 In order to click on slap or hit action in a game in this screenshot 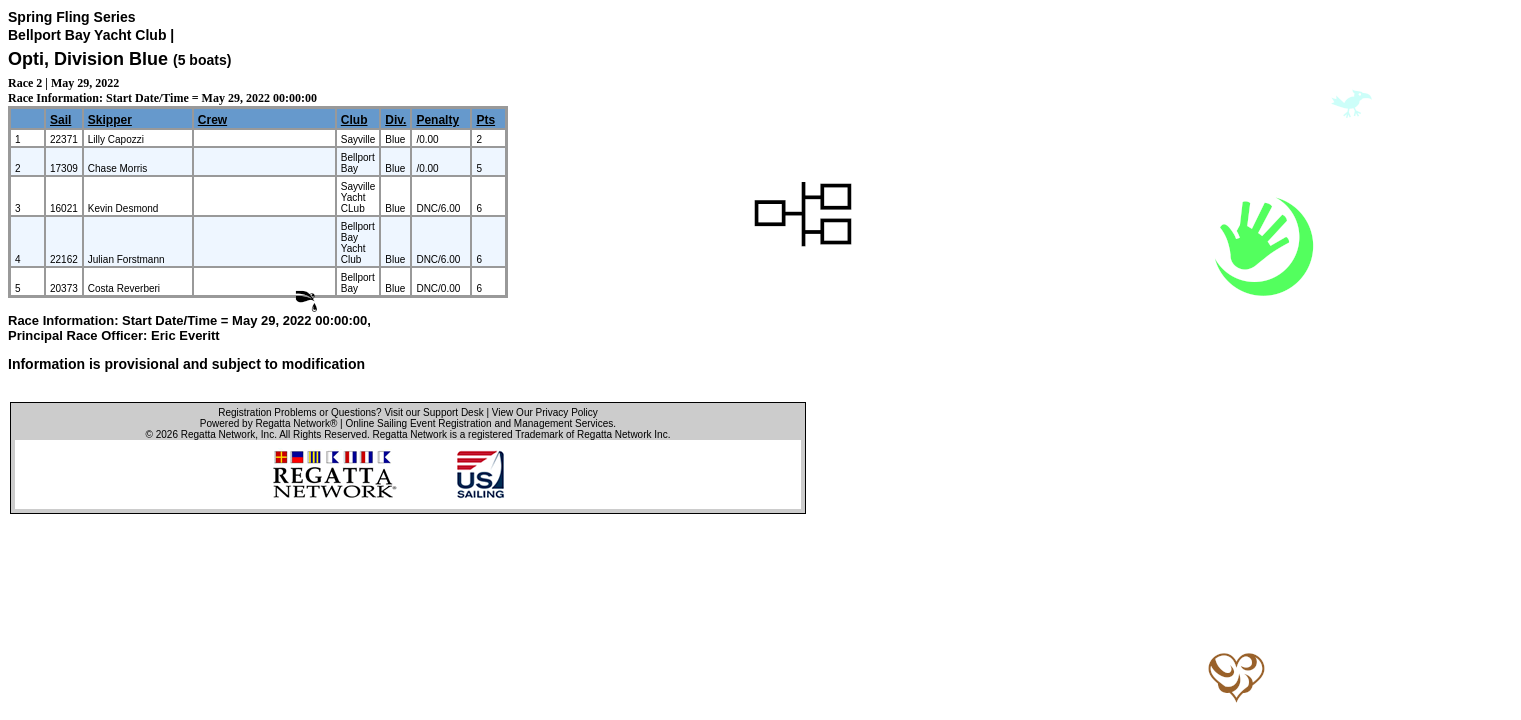, I will do `click(1263, 245)`.